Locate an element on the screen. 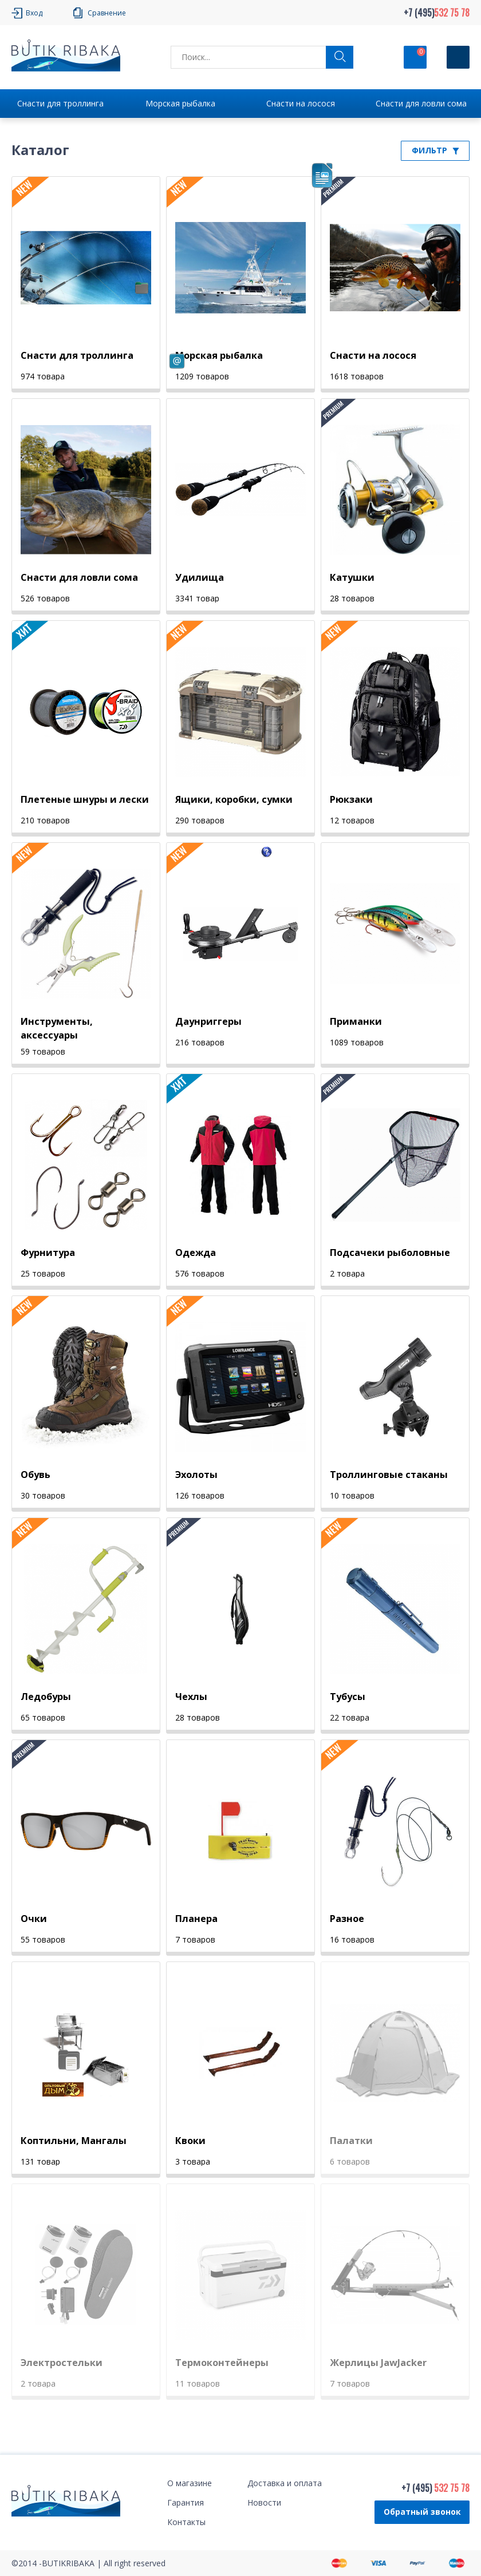  open LibreOffice Writer application is located at coordinates (322, 175).